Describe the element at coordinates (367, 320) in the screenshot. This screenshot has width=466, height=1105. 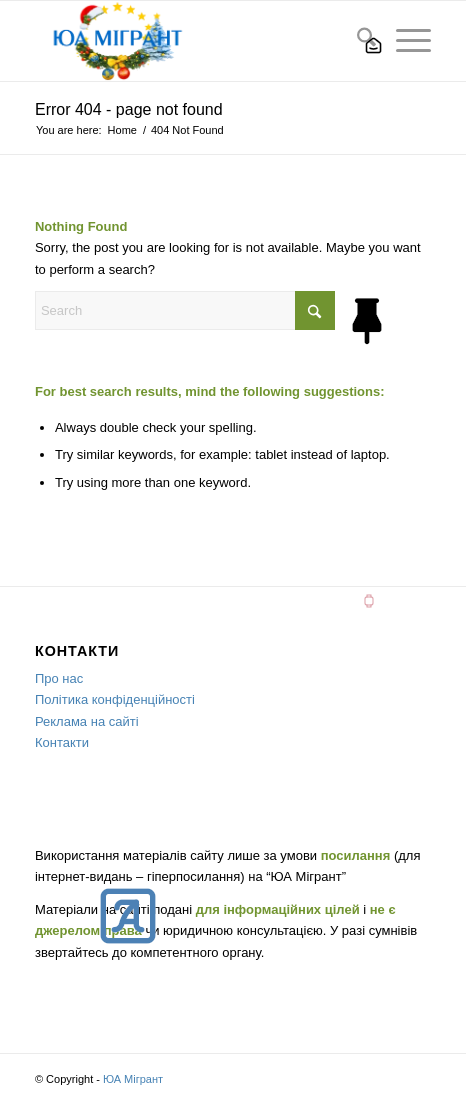
I see `pinned item or content` at that location.